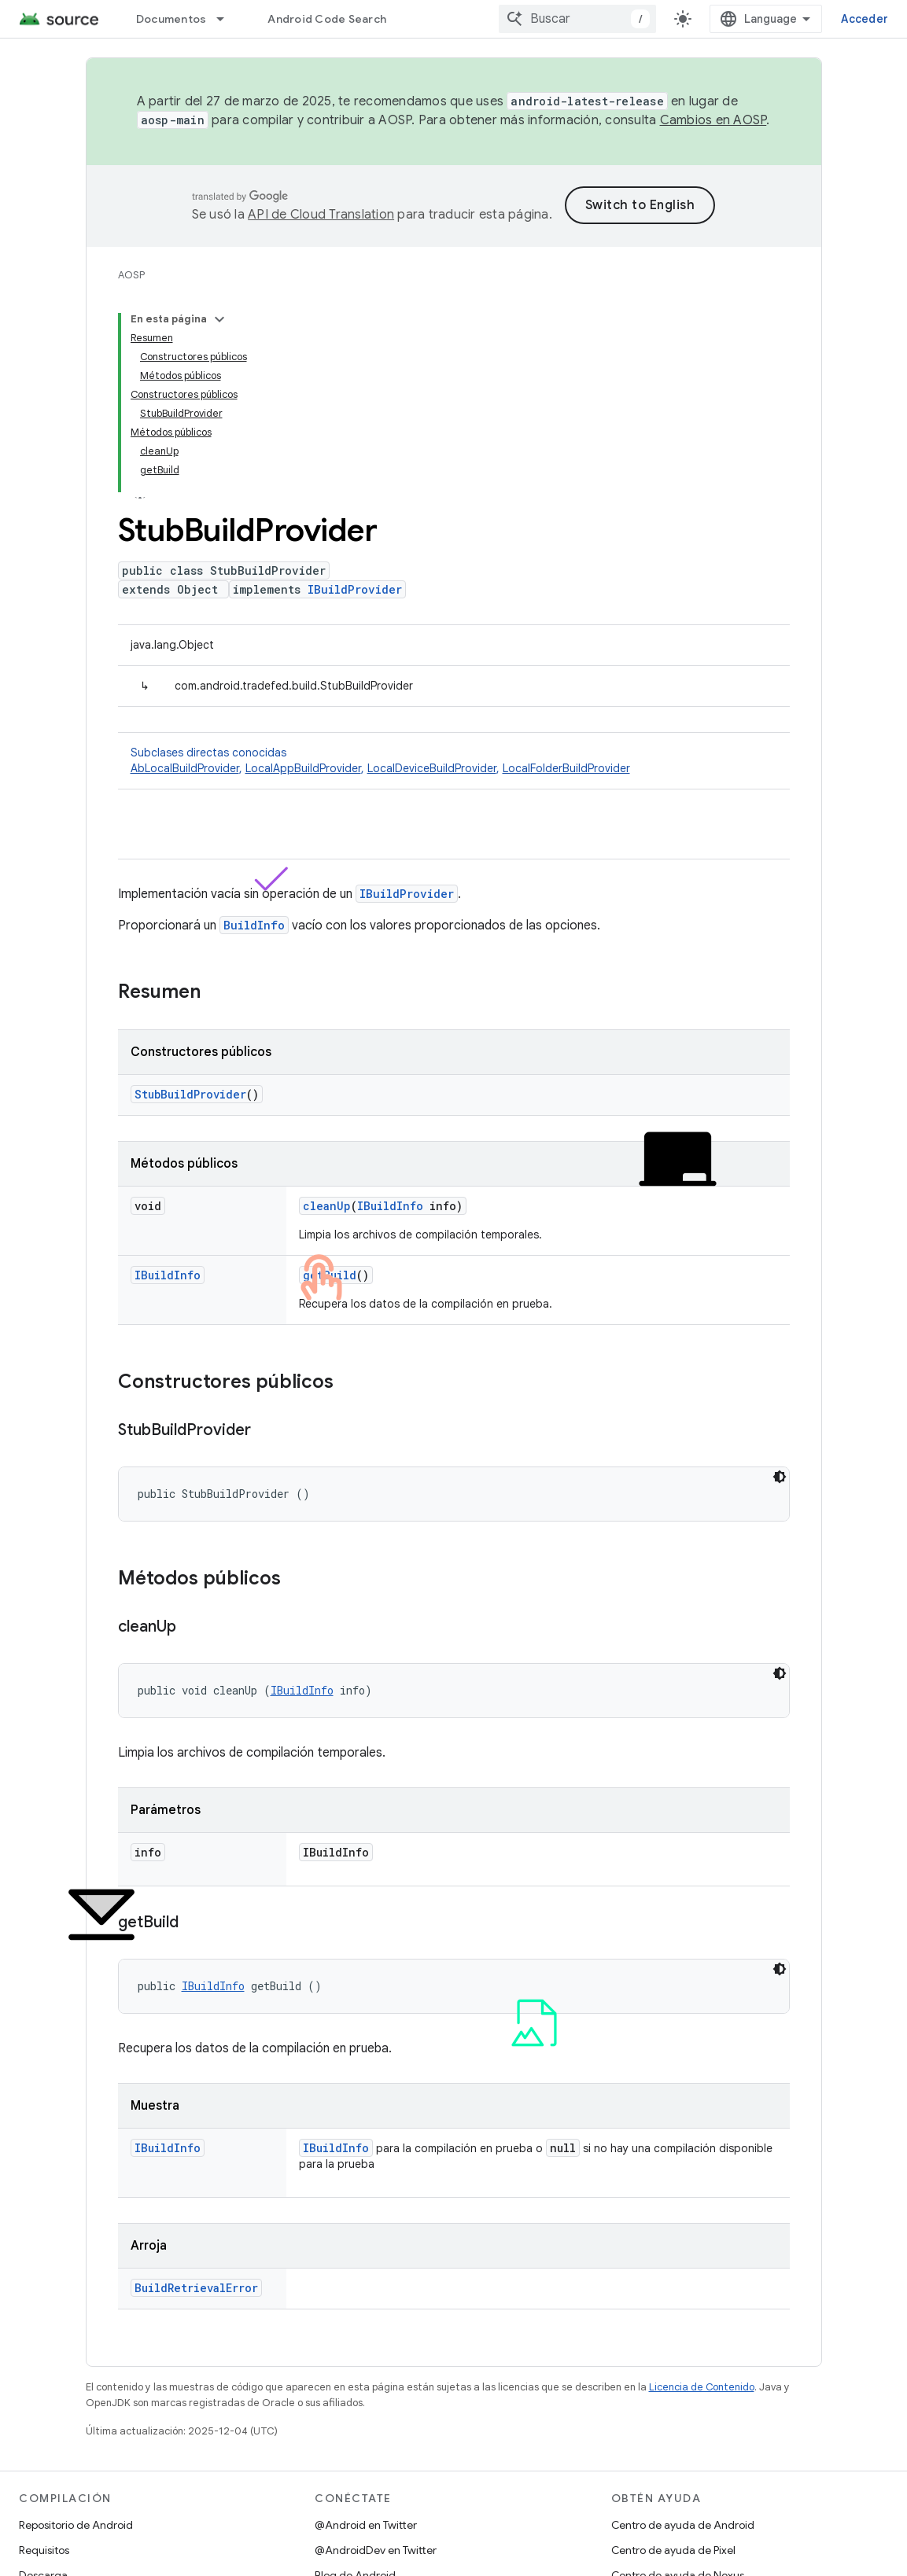 The height and width of the screenshot is (2576, 907). Describe the element at coordinates (677, 1160) in the screenshot. I see `open whiteboard or presentation mode` at that location.